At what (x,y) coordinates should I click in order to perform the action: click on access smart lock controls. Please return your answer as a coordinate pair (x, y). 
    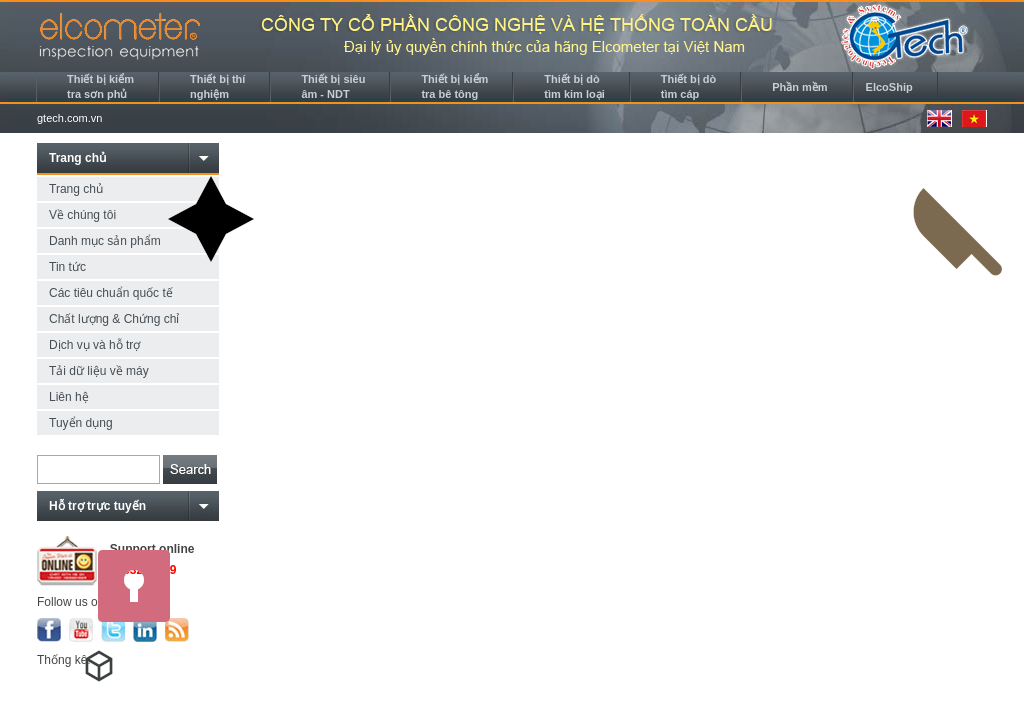
    Looking at the image, I should click on (134, 586).